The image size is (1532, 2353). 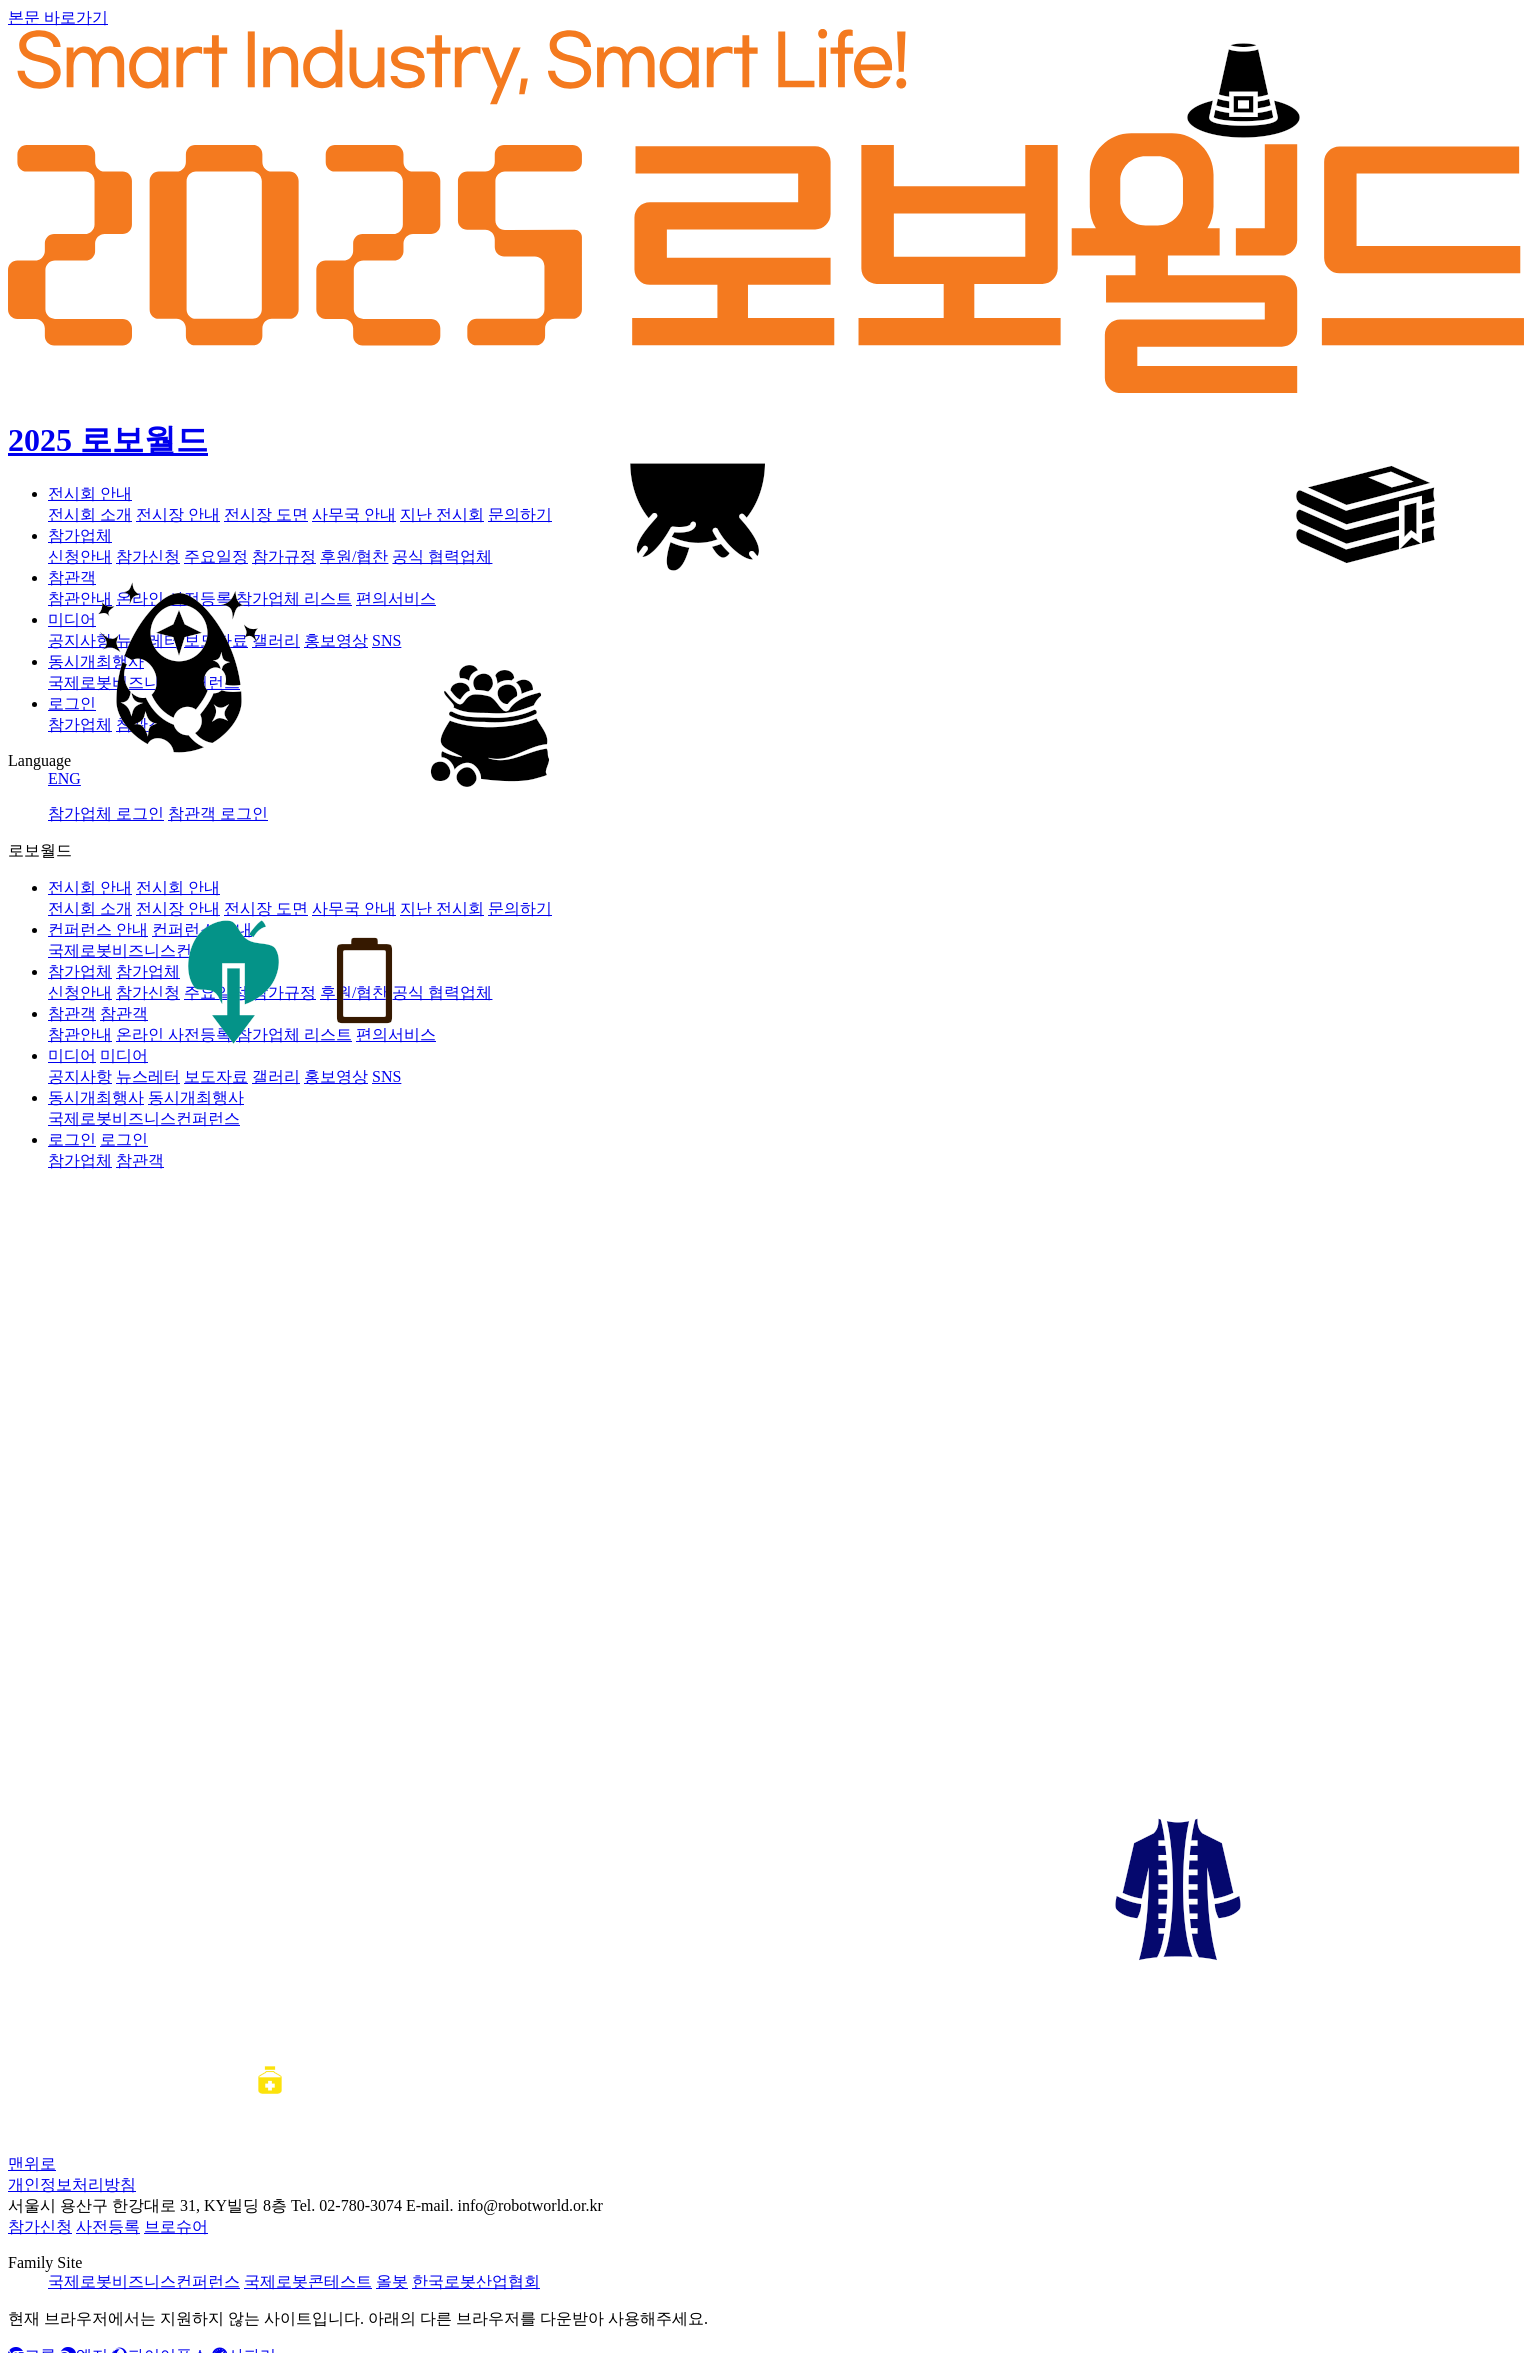 I want to click on select pirate costume or outfit, so click(x=1178, y=1887).